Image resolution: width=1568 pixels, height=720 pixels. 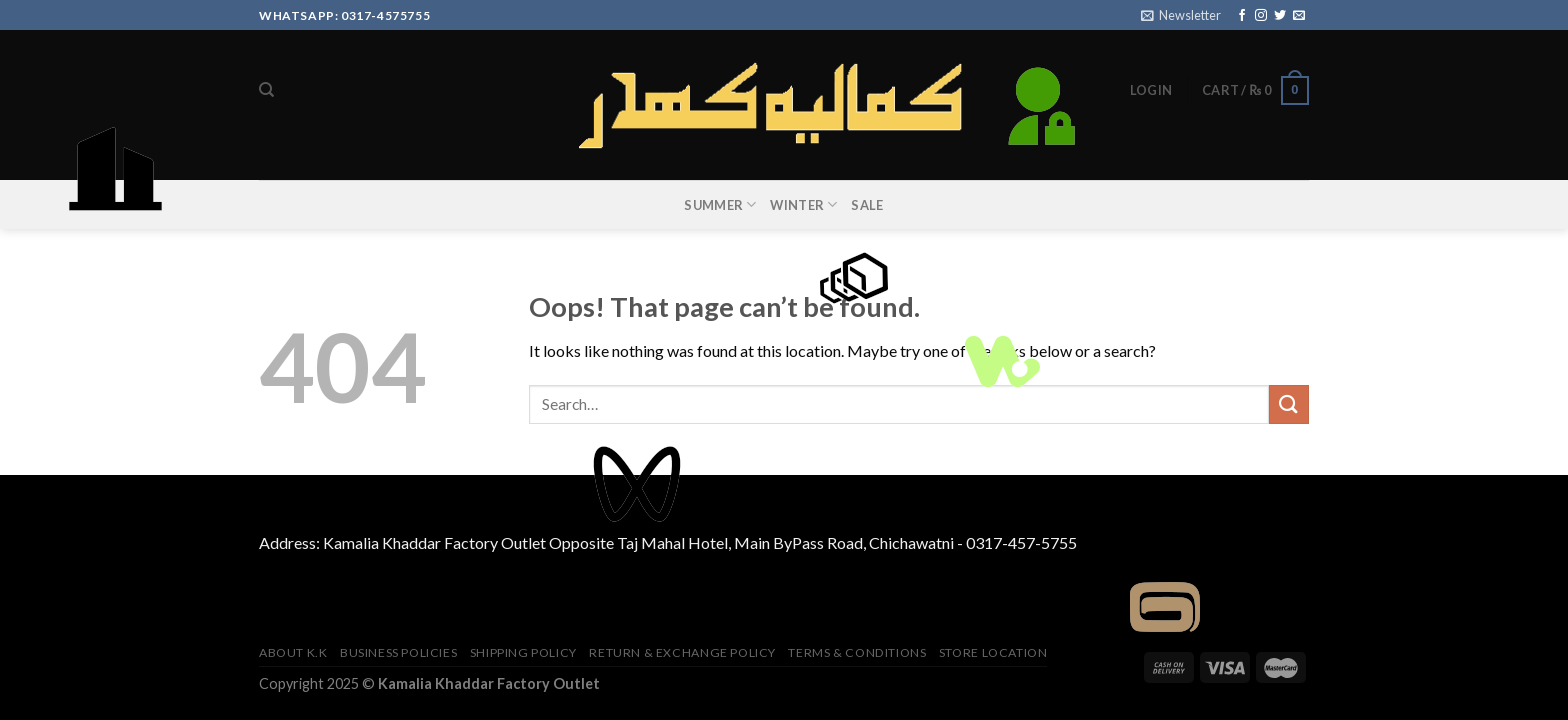 I want to click on envoy proxy logo, so click(x=854, y=278).